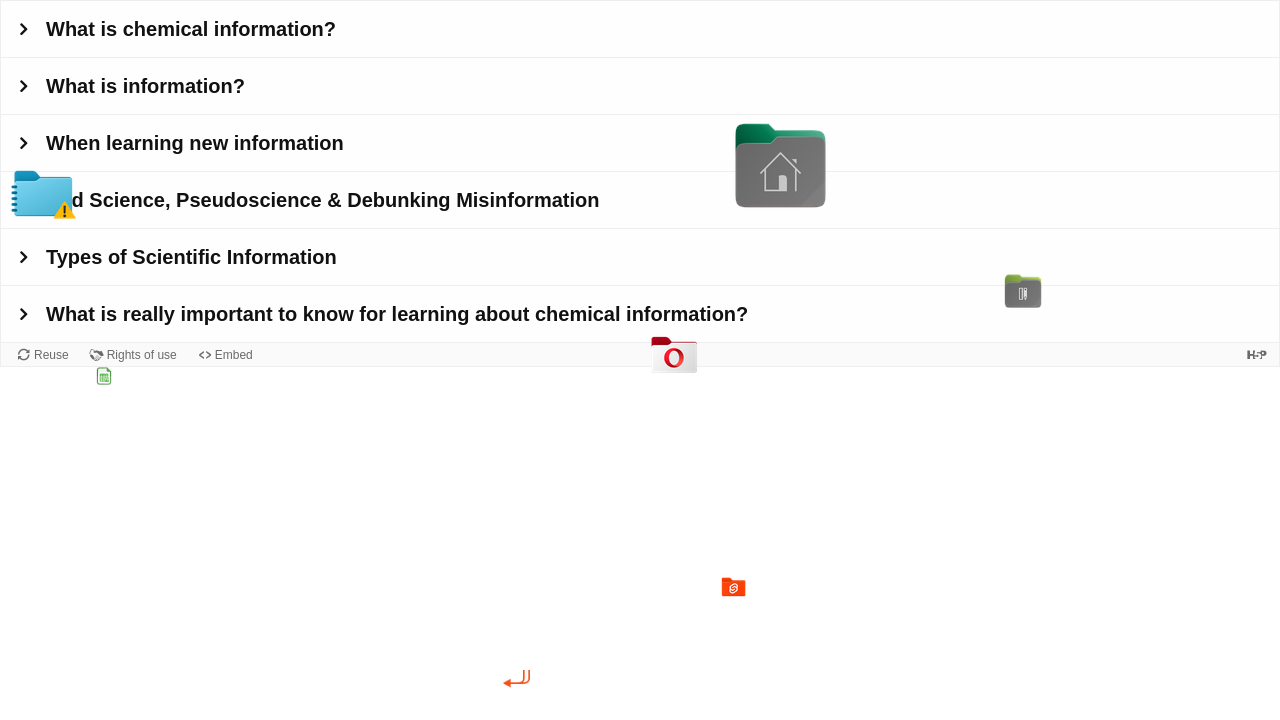 This screenshot has height=720, width=1280. What do you see at coordinates (43, 195) in the screenshot?
I see `access system log files` at bounding box center [43, 195].